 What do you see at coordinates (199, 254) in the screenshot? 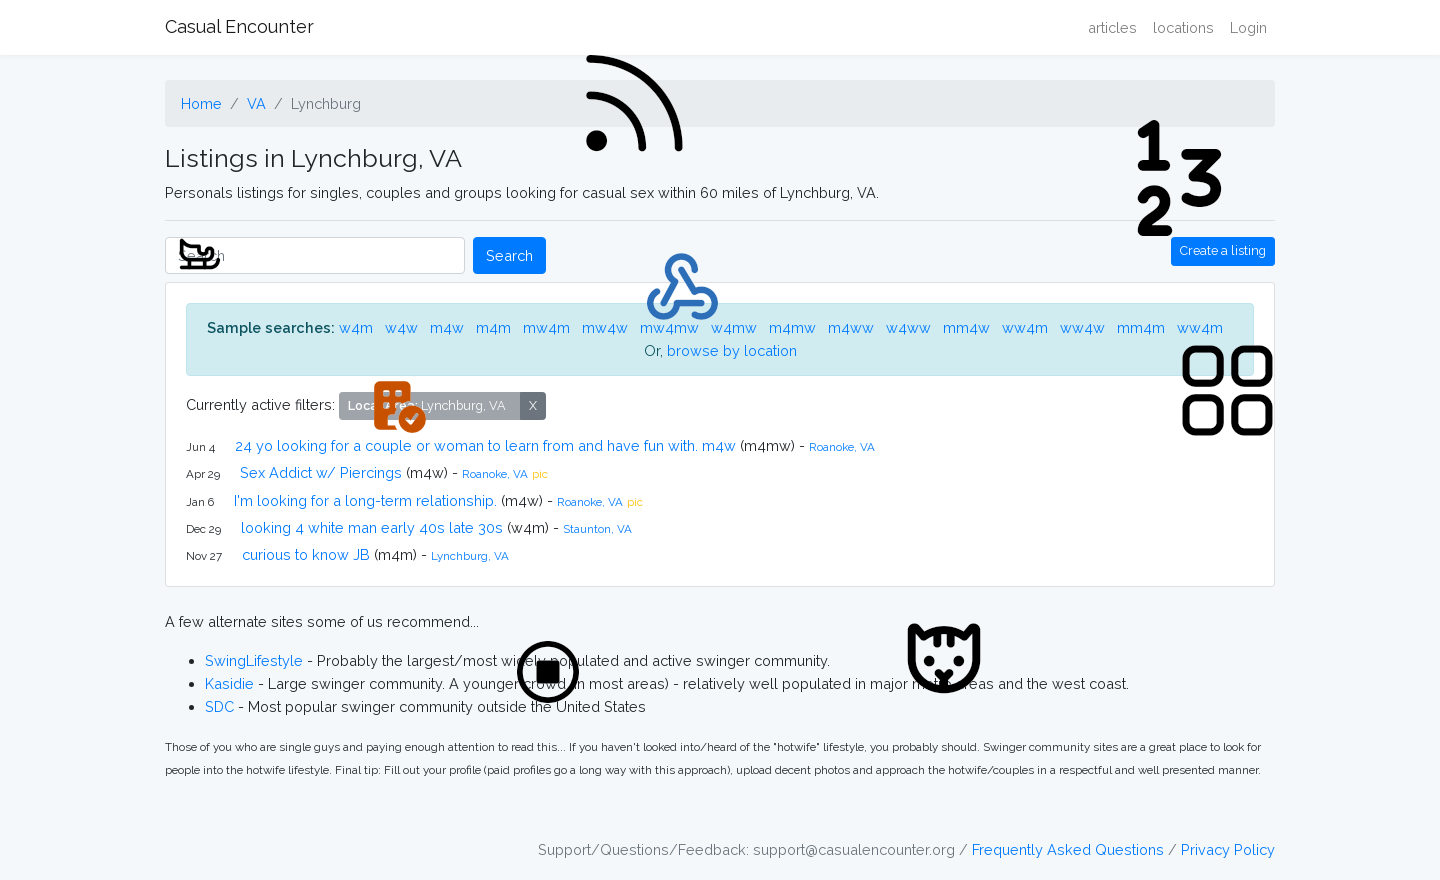
I see `seasonal holiday theme or decoration` at bounding box center [199, 254].